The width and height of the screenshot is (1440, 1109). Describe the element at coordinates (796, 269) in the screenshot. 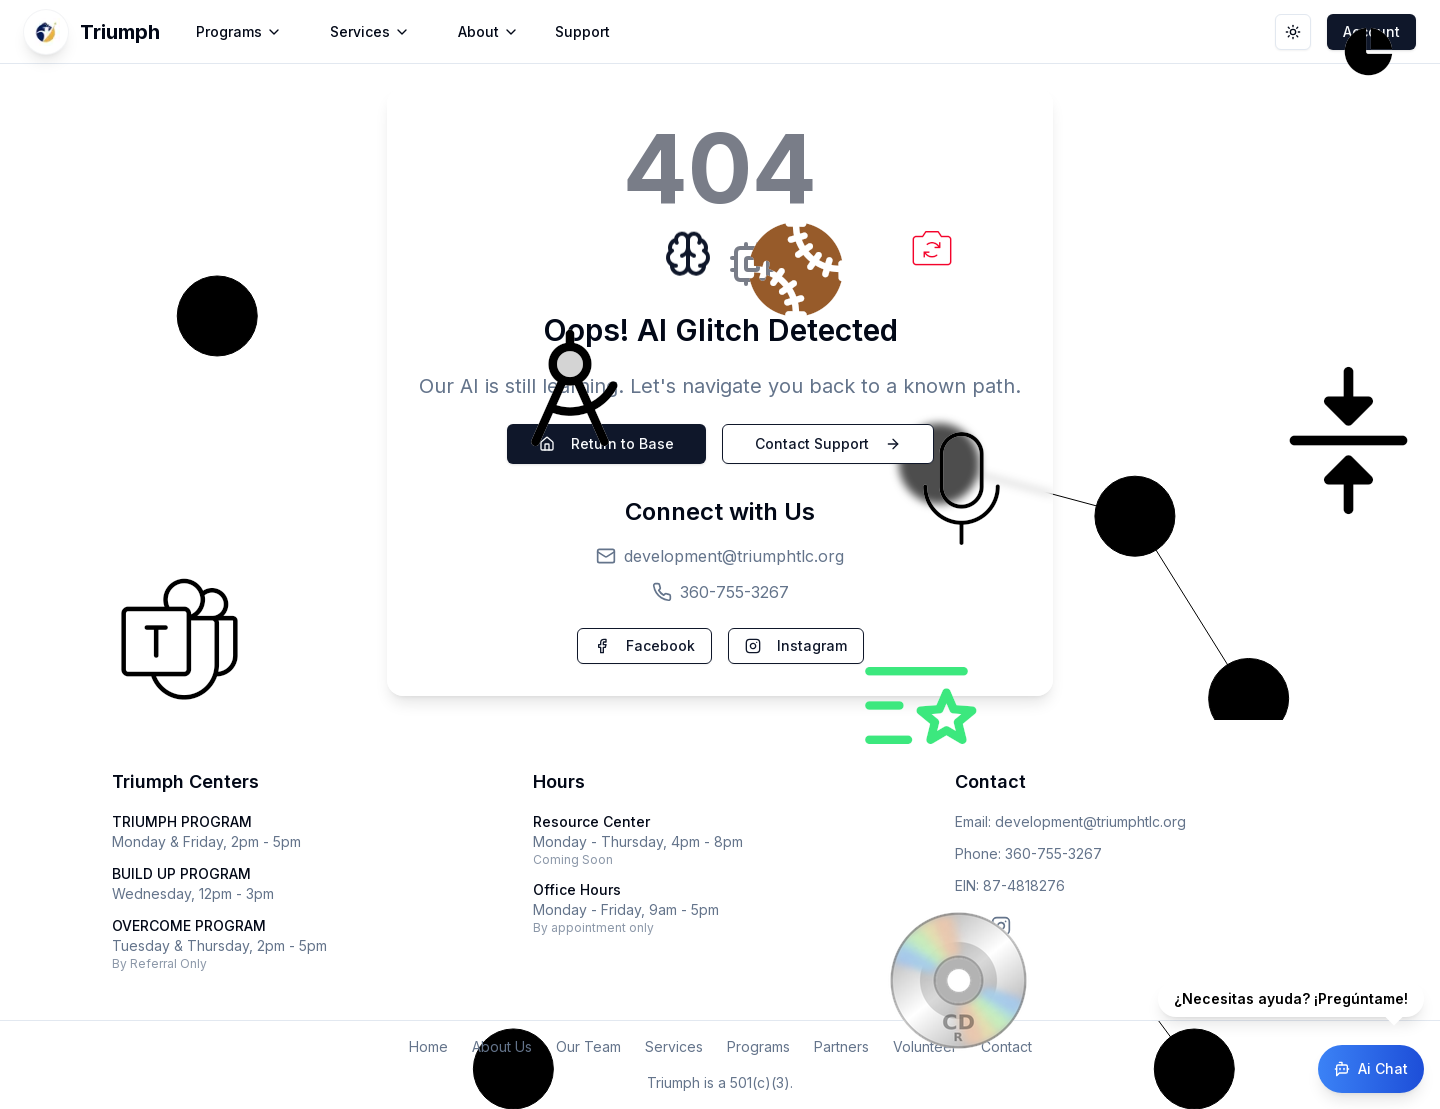

I see `view baseball scores or stats` at that location.